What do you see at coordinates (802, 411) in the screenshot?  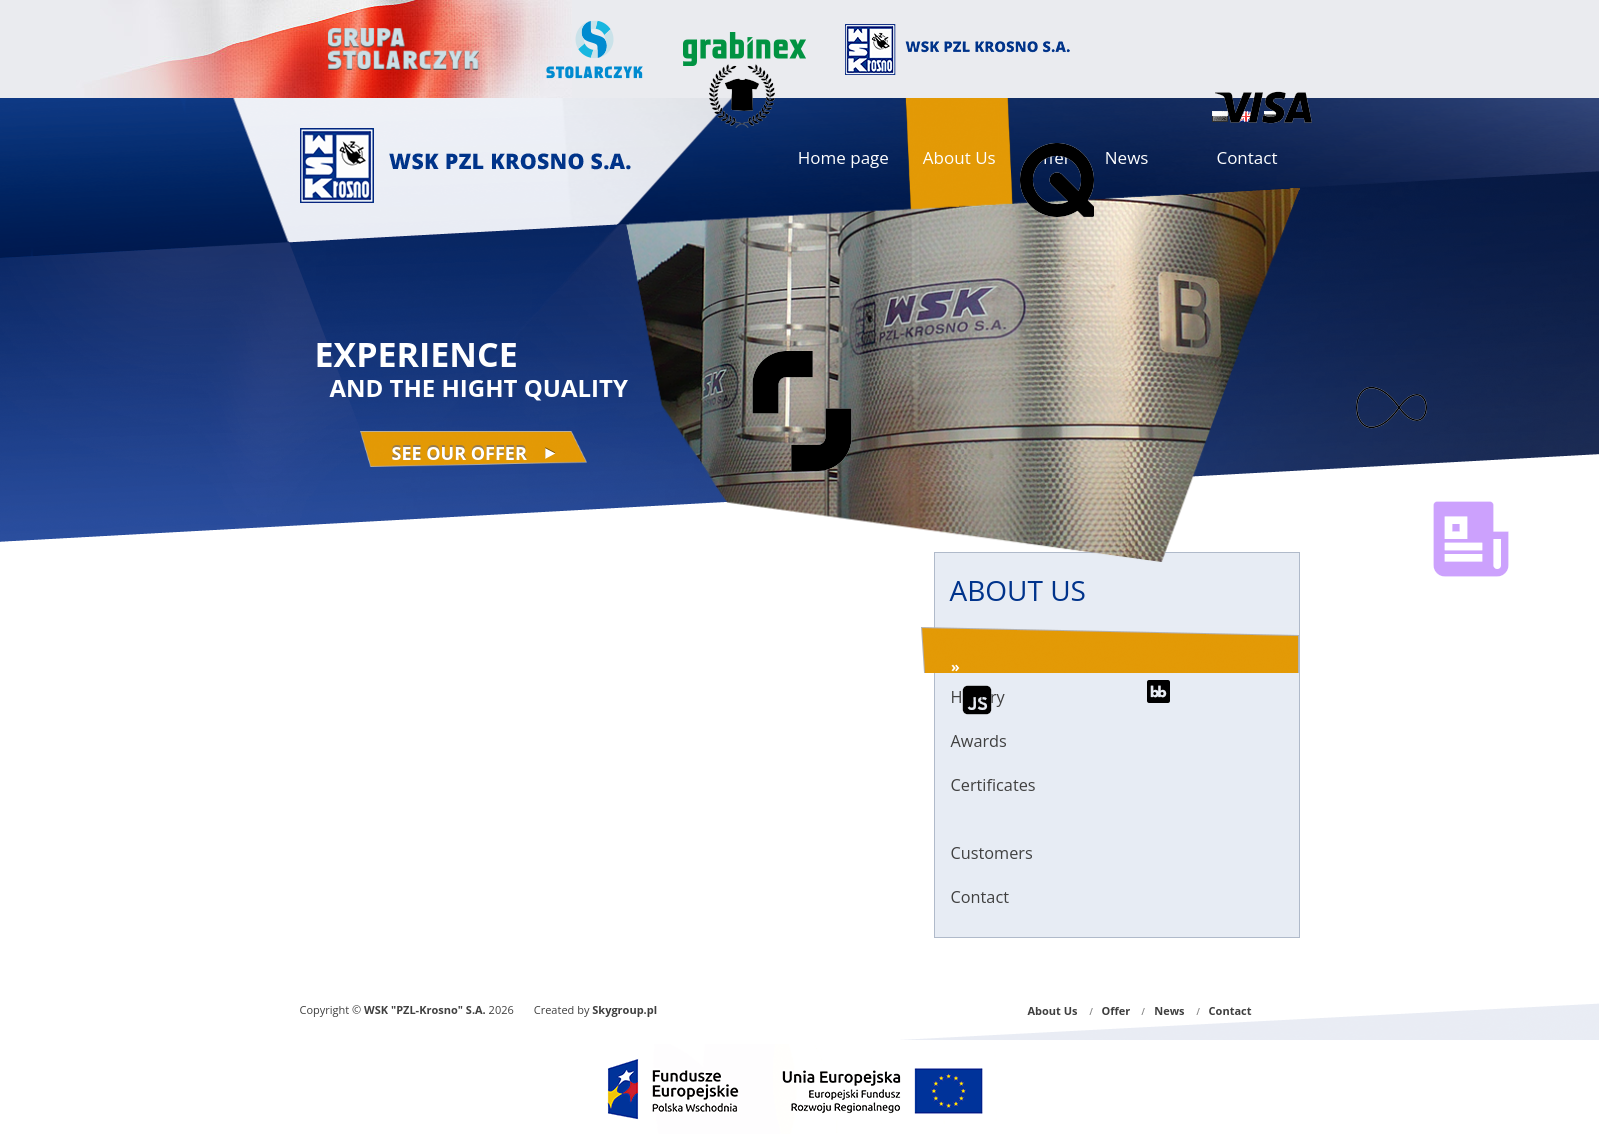 I see `shutterstock logo` at bounding box center [802, 411].